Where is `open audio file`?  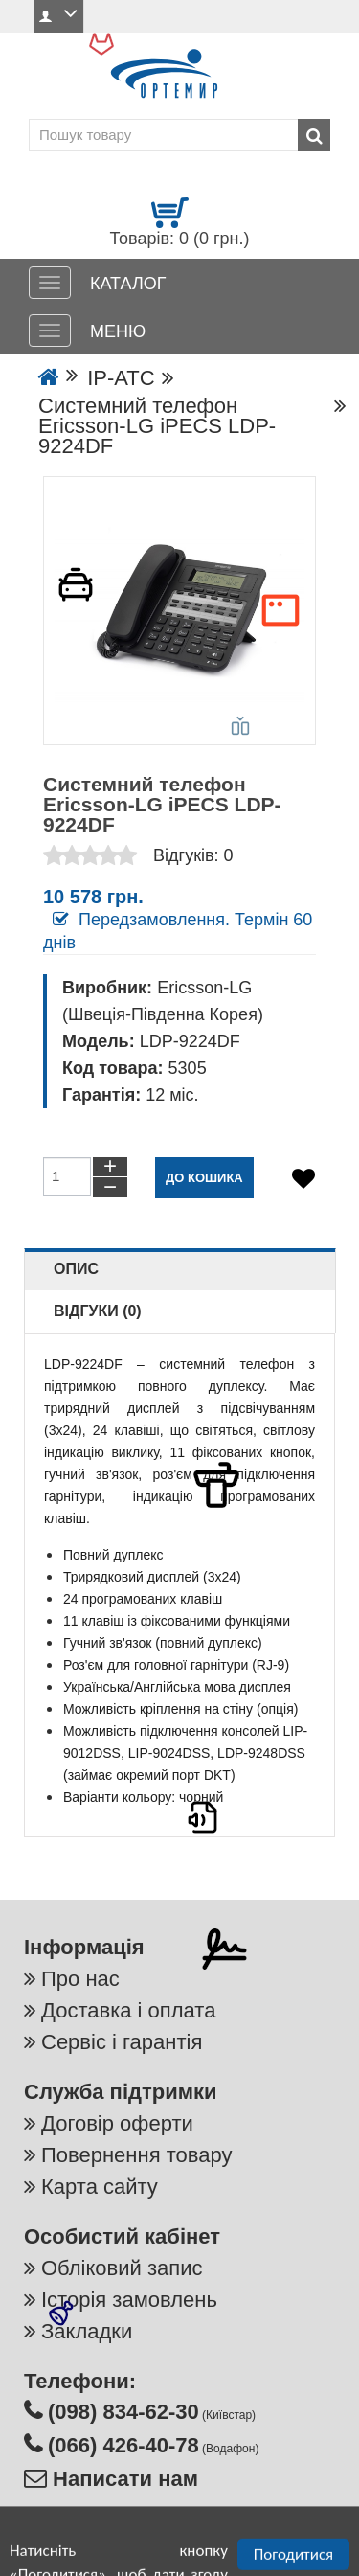 open audio file is located at coordinates (204, 1817).